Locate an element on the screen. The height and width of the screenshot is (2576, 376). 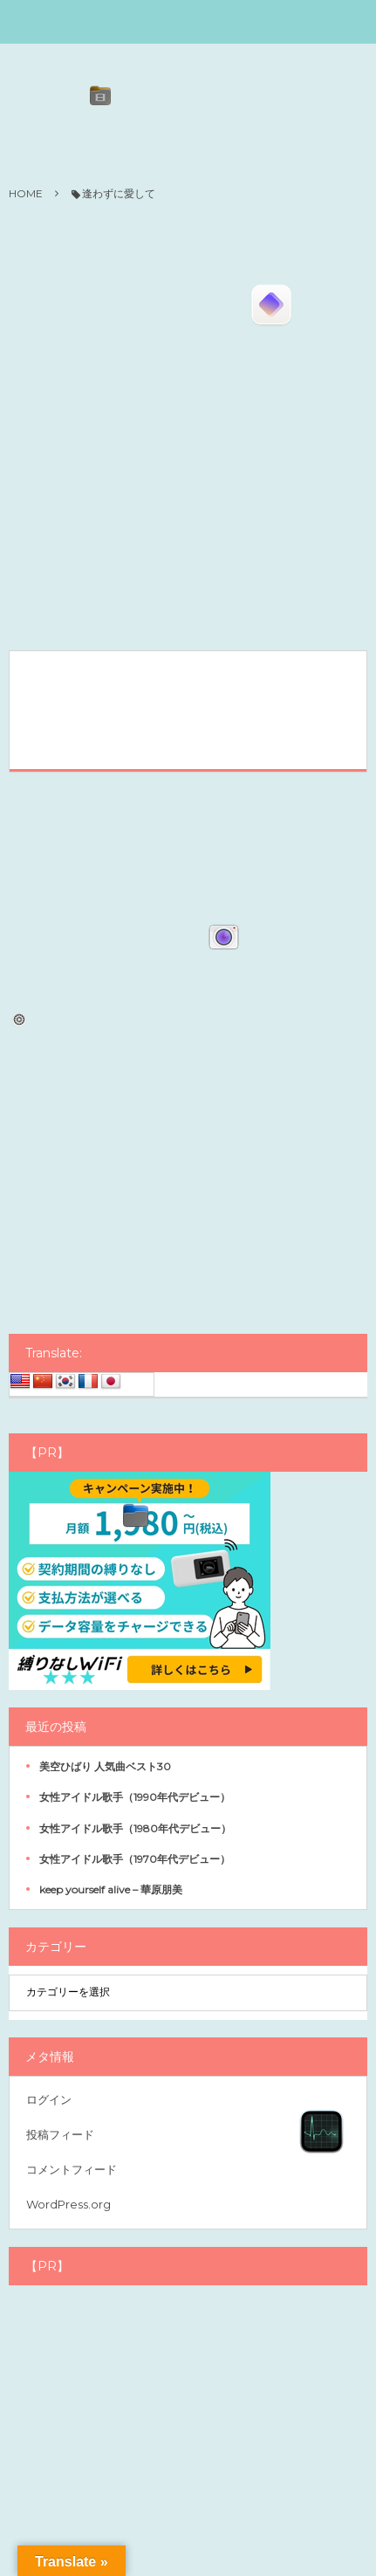
open the cheese webcam application is located at coordinates (223, 937).